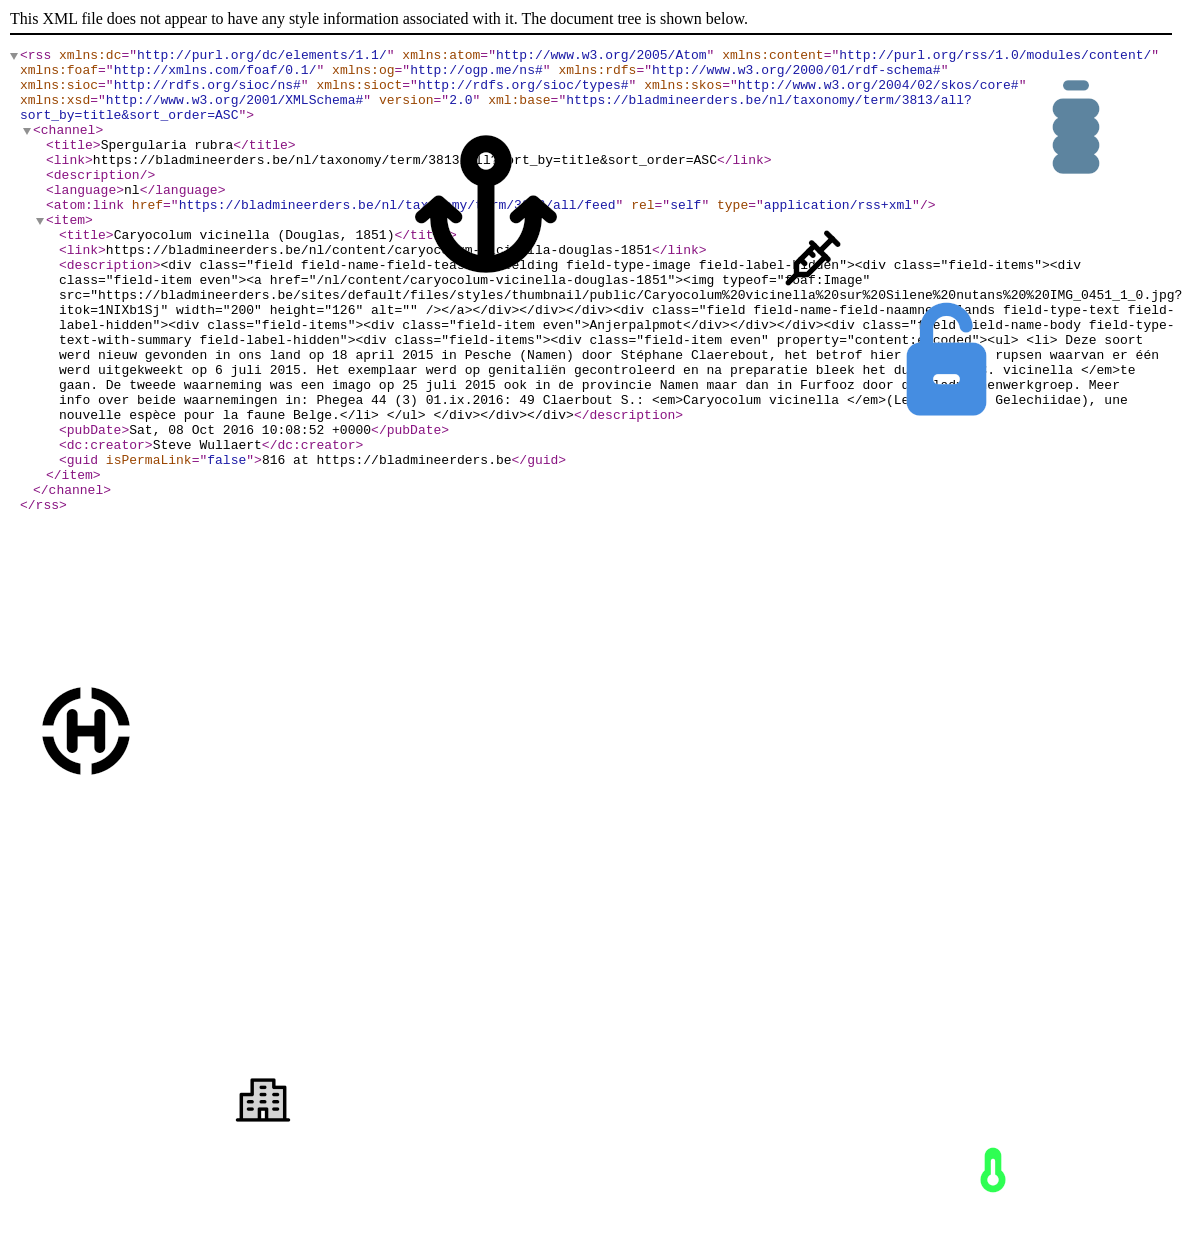 This screenshot has height=1236, width=1182. What do you see at coordinates (486, 204) in the screenshot?
I see `create an anchor link or bookmark point` at bounding box center [486, 204].